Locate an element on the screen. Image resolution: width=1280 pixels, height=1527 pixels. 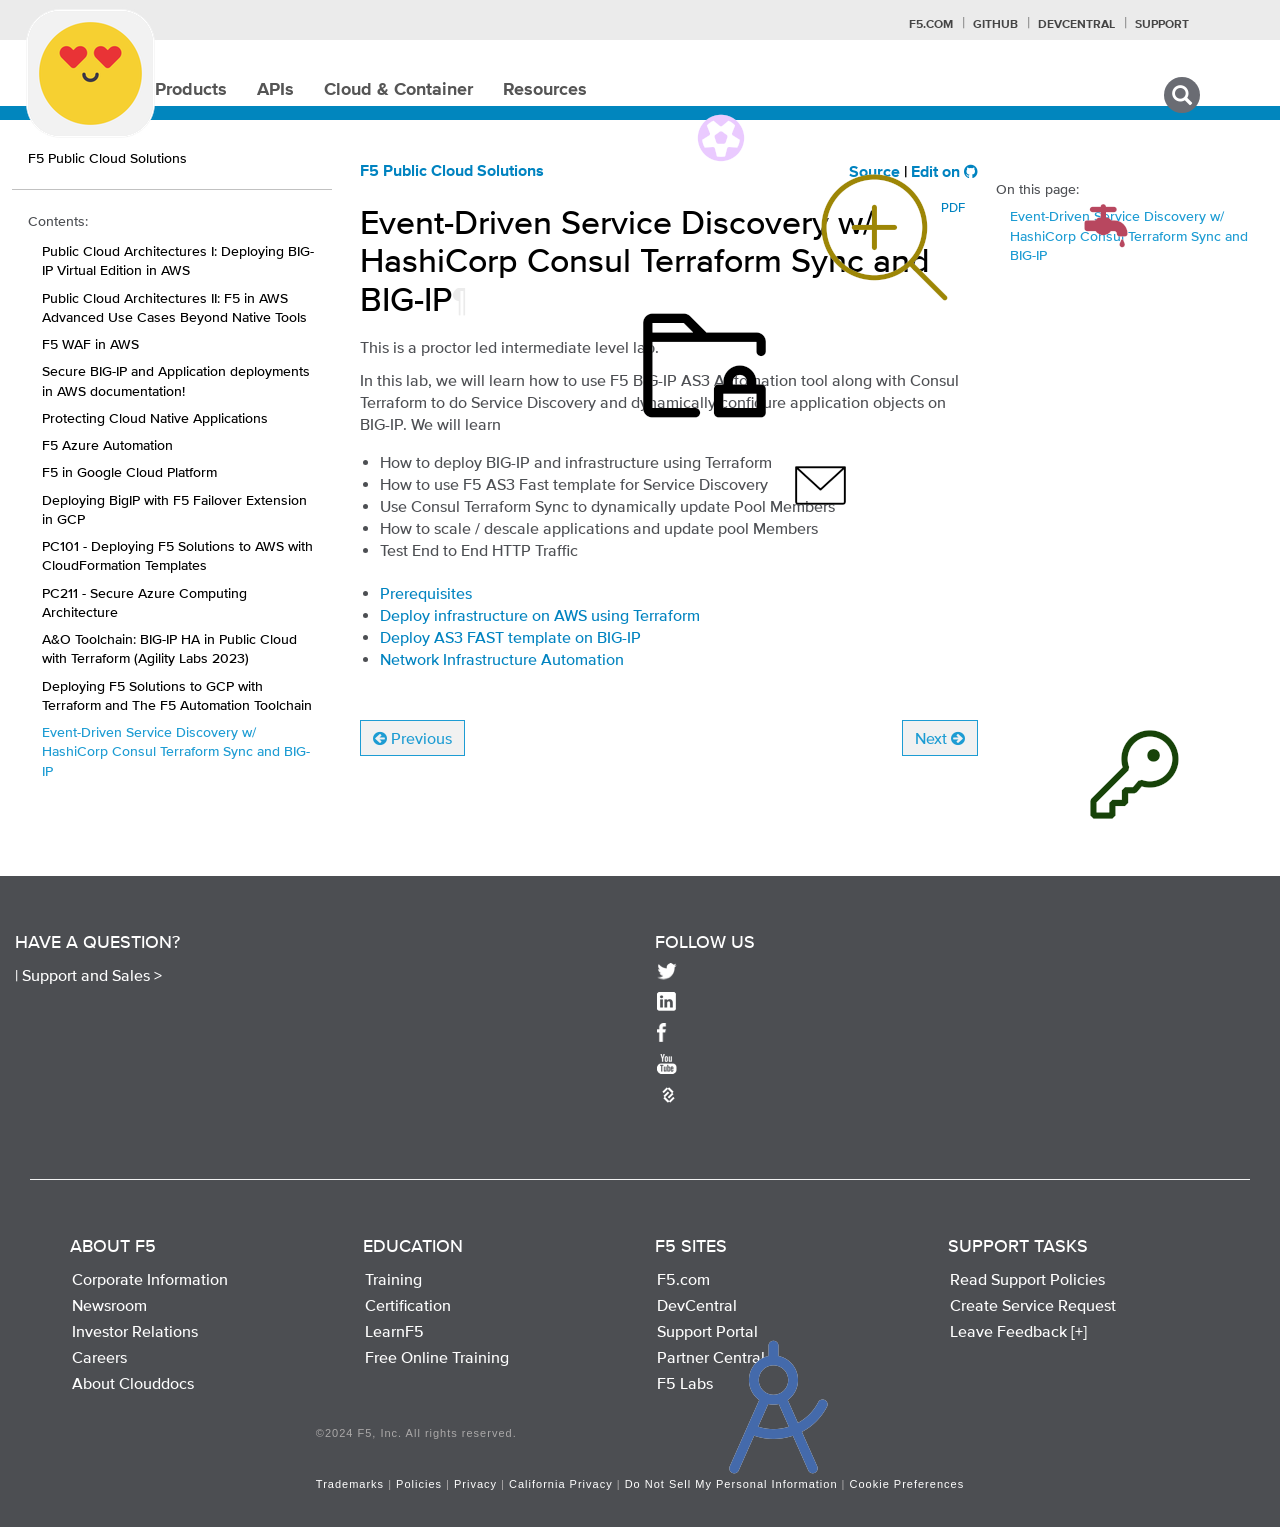
access social features in the software center is located at coordinates (90, 73).